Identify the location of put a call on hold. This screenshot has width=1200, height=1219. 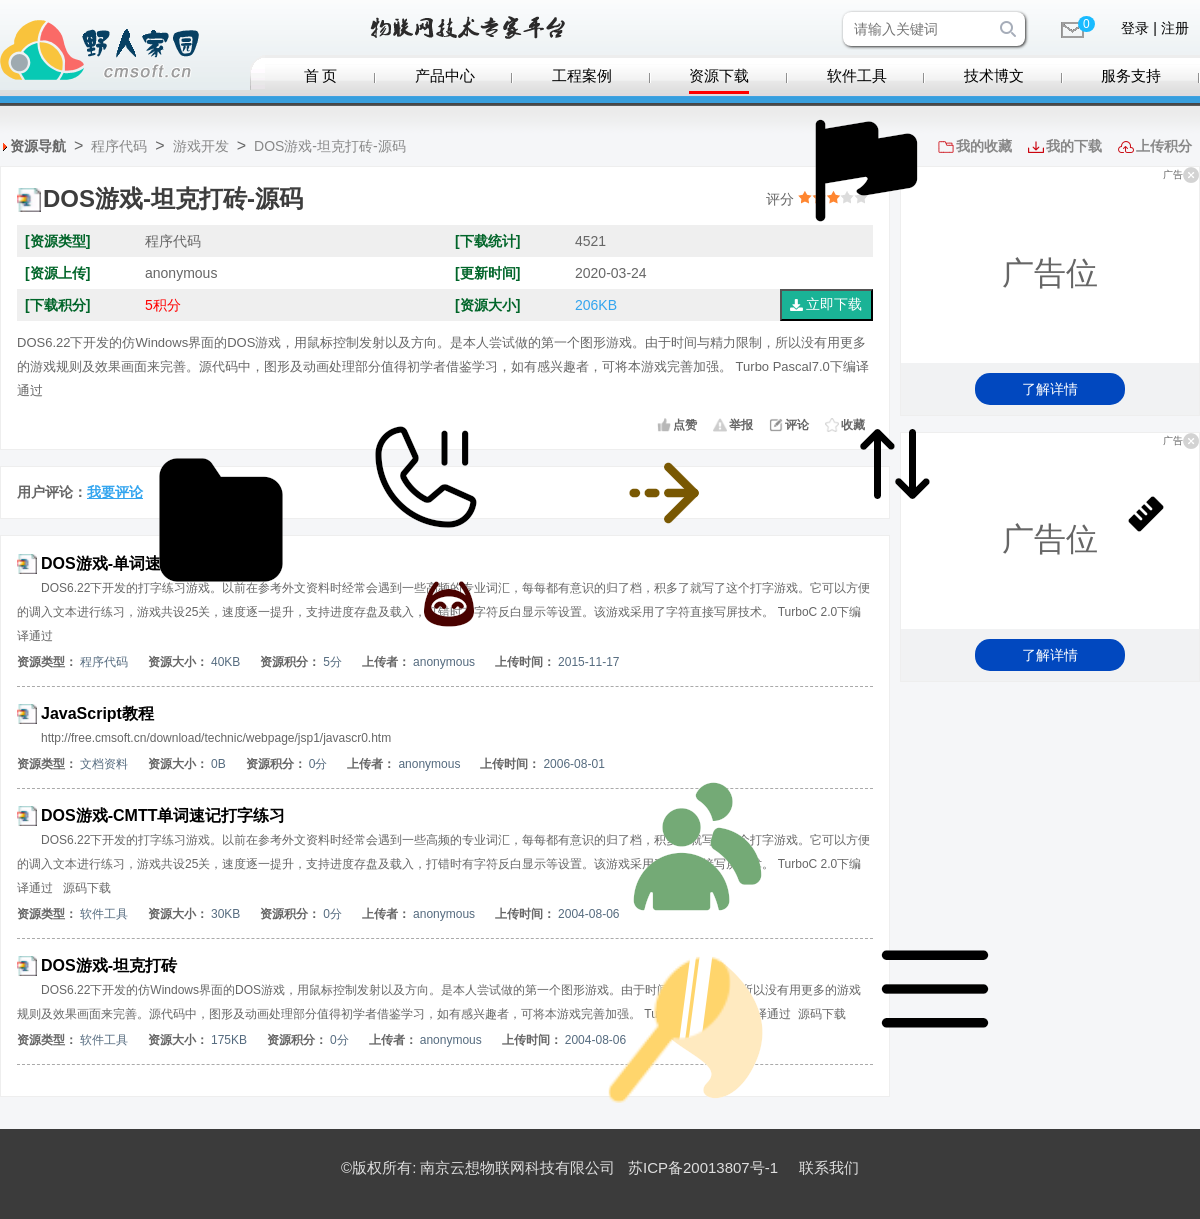
(428, 475).